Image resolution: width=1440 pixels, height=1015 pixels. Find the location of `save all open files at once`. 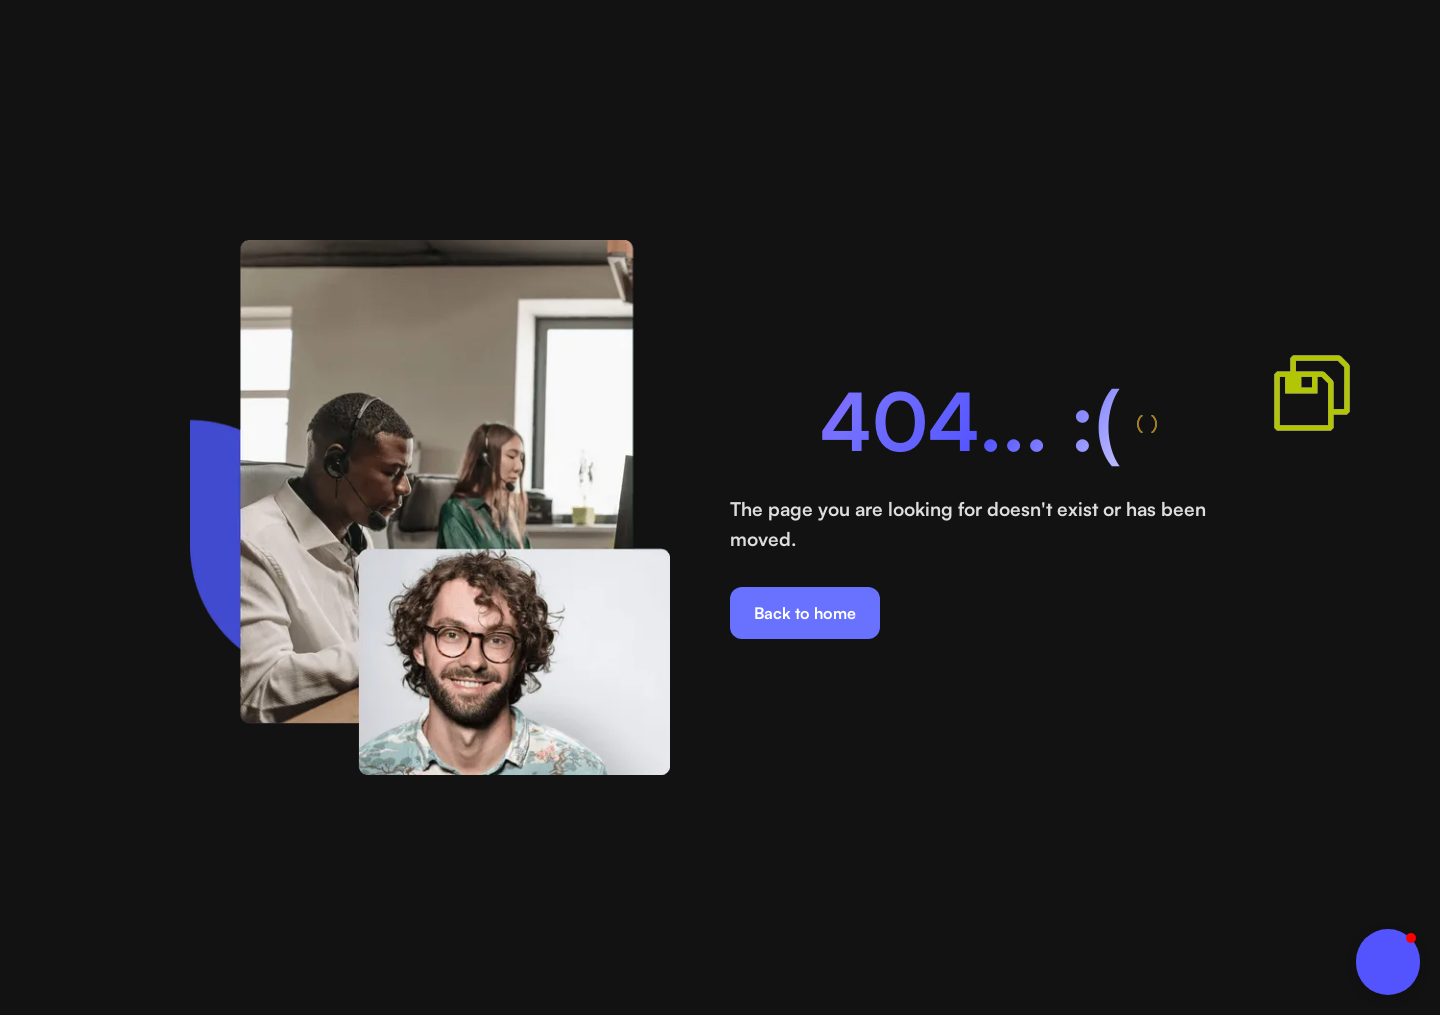

save all open files at once is located at coordinates (1312, 393).